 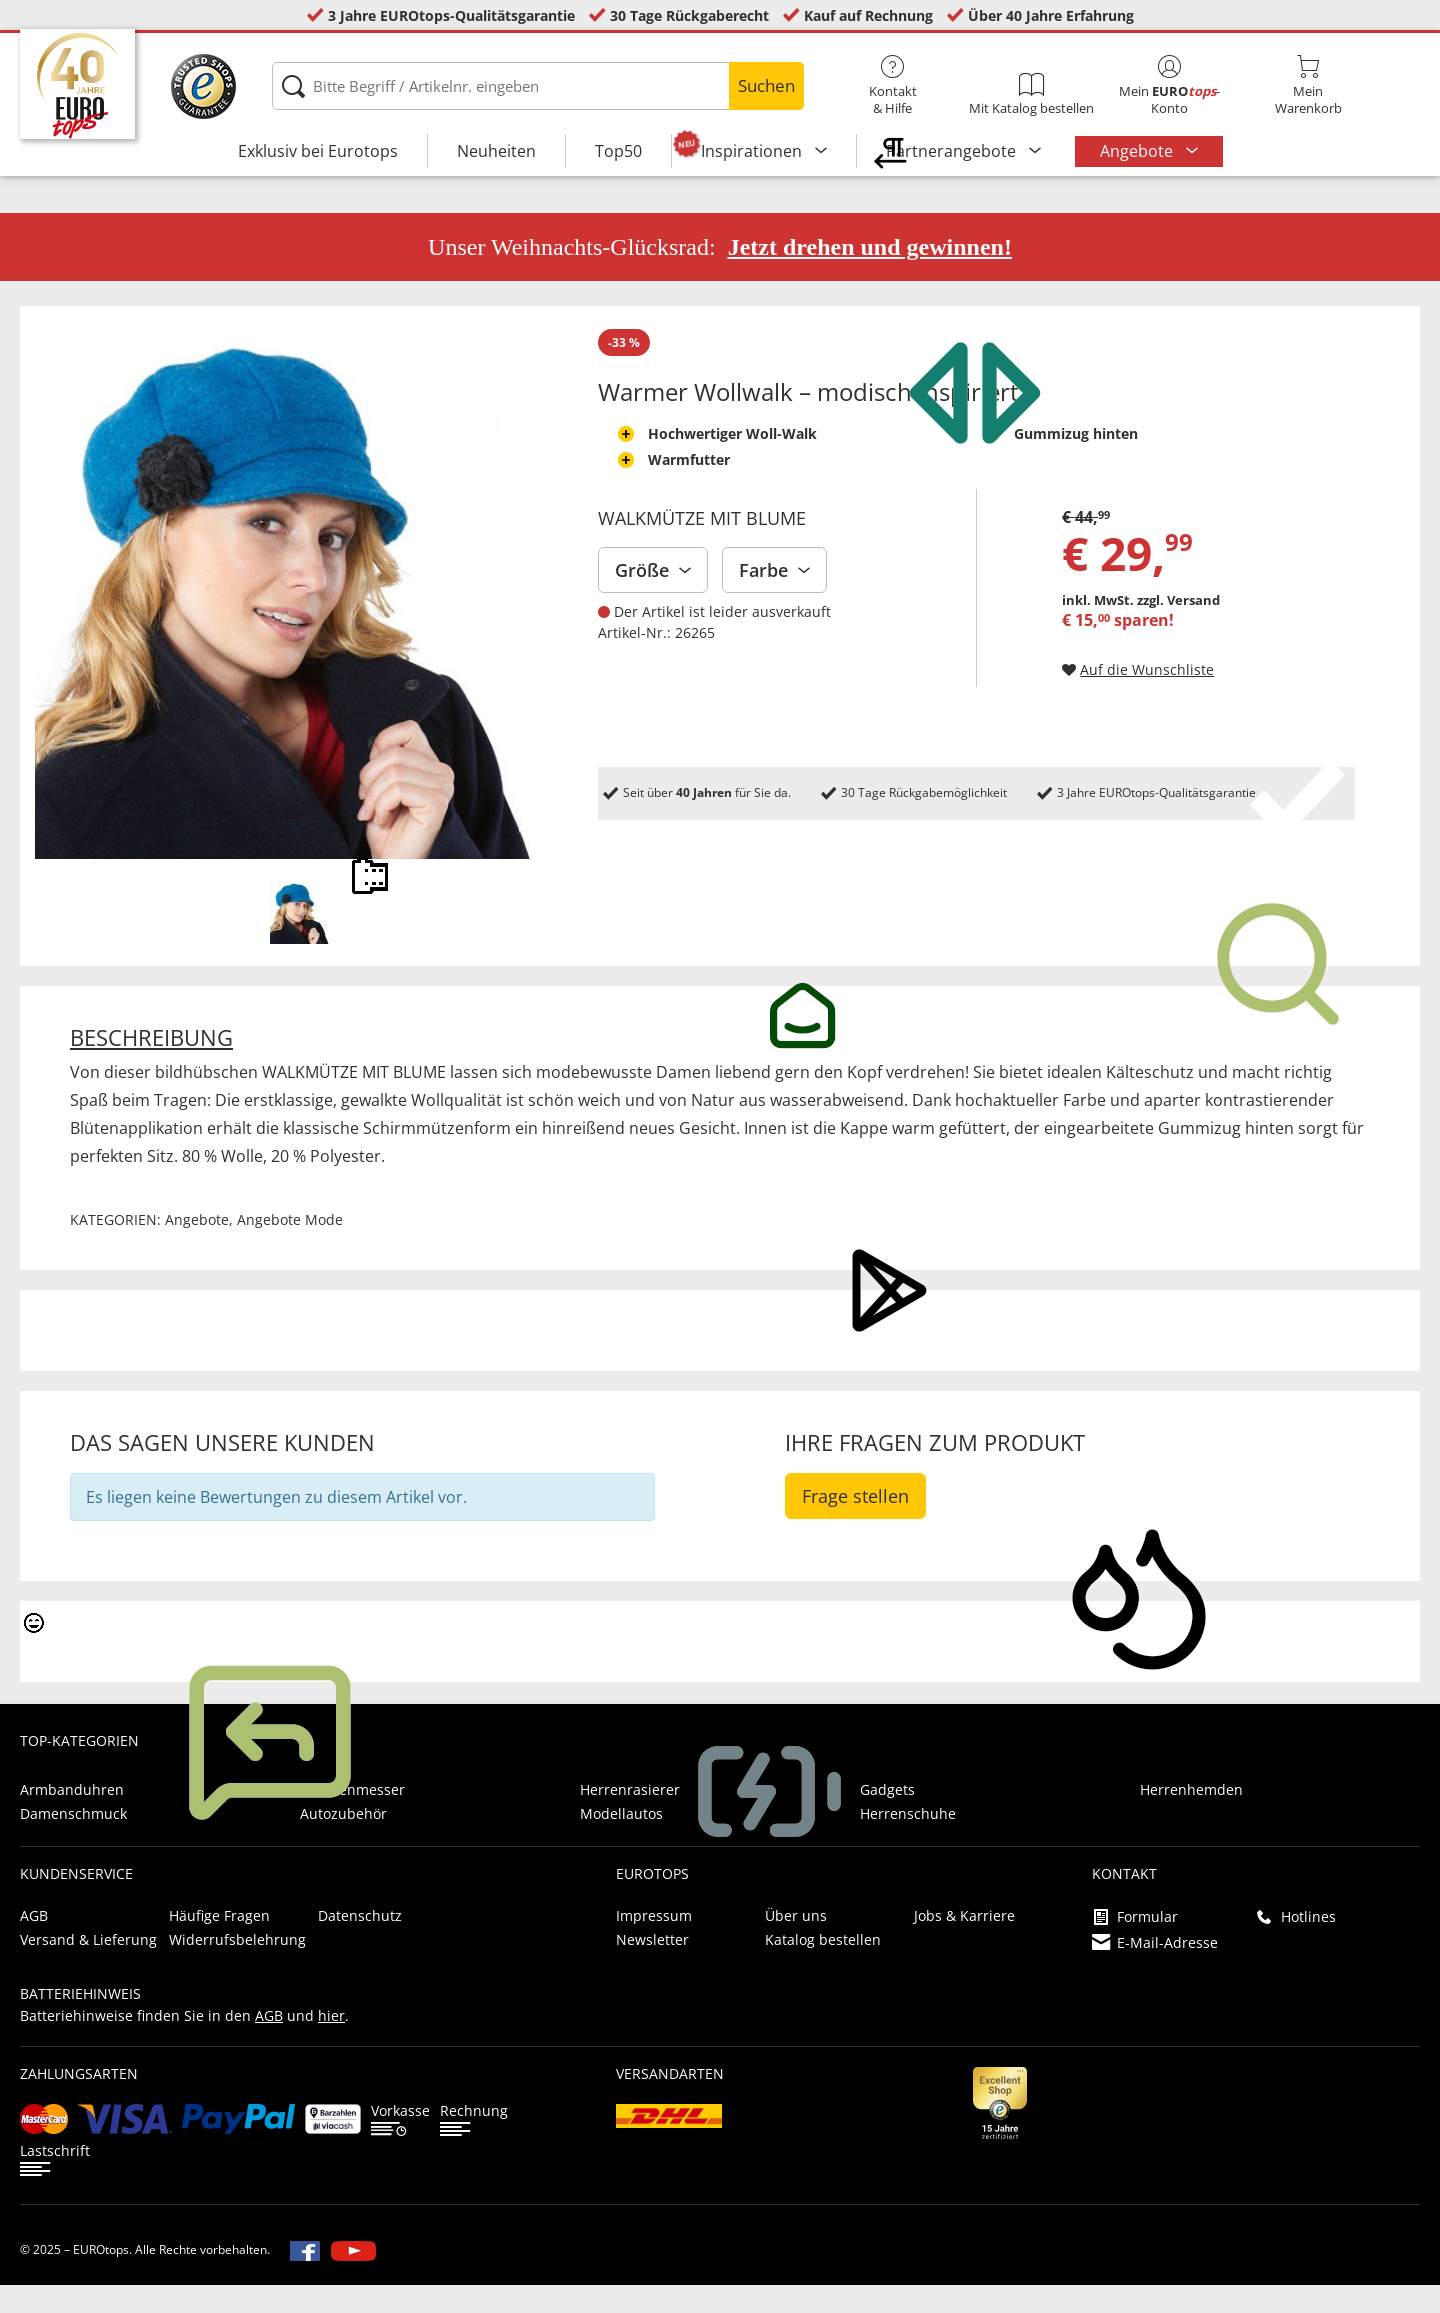 I want to click on view photos from camera roll, so click(x=370, y=876).